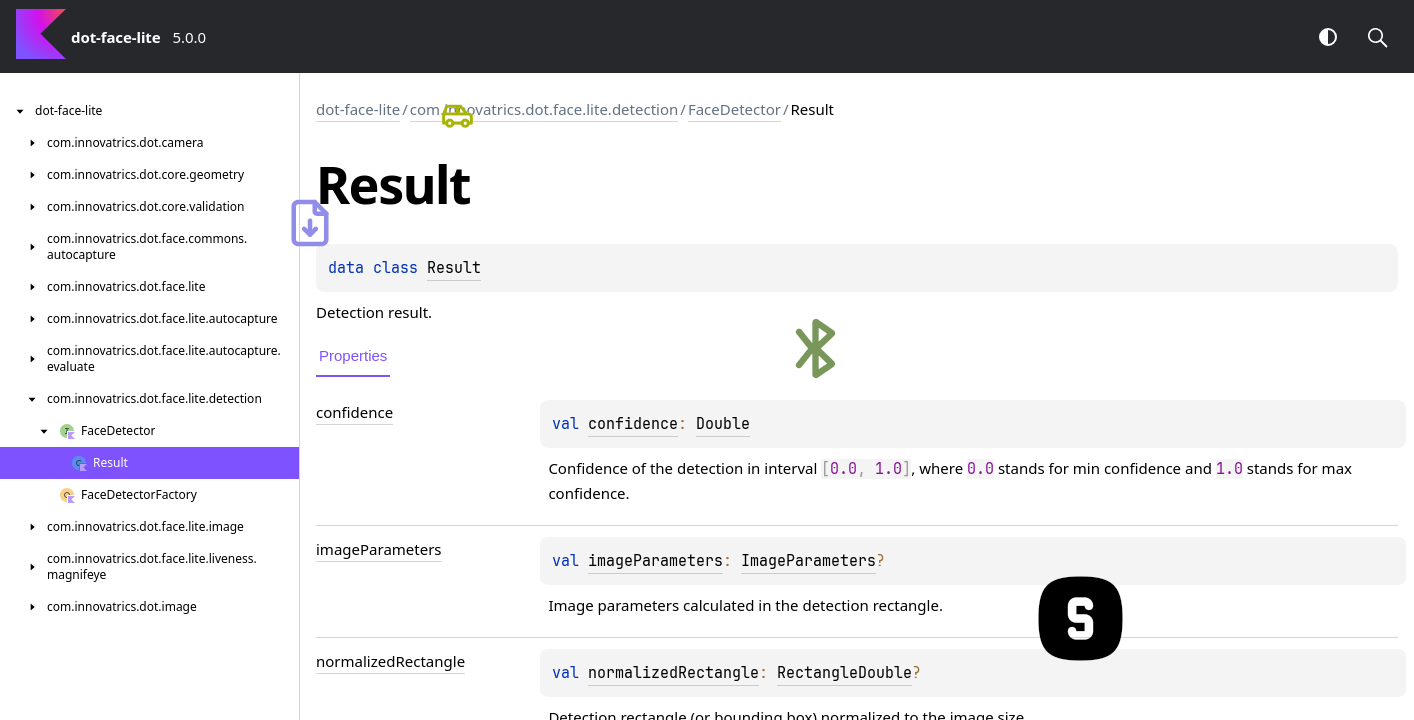 The height and width of the screenshot is (720, 1414). Describe the element at coordinates (310, 223) in the screenshot. I see `download a file to your device` at that location.